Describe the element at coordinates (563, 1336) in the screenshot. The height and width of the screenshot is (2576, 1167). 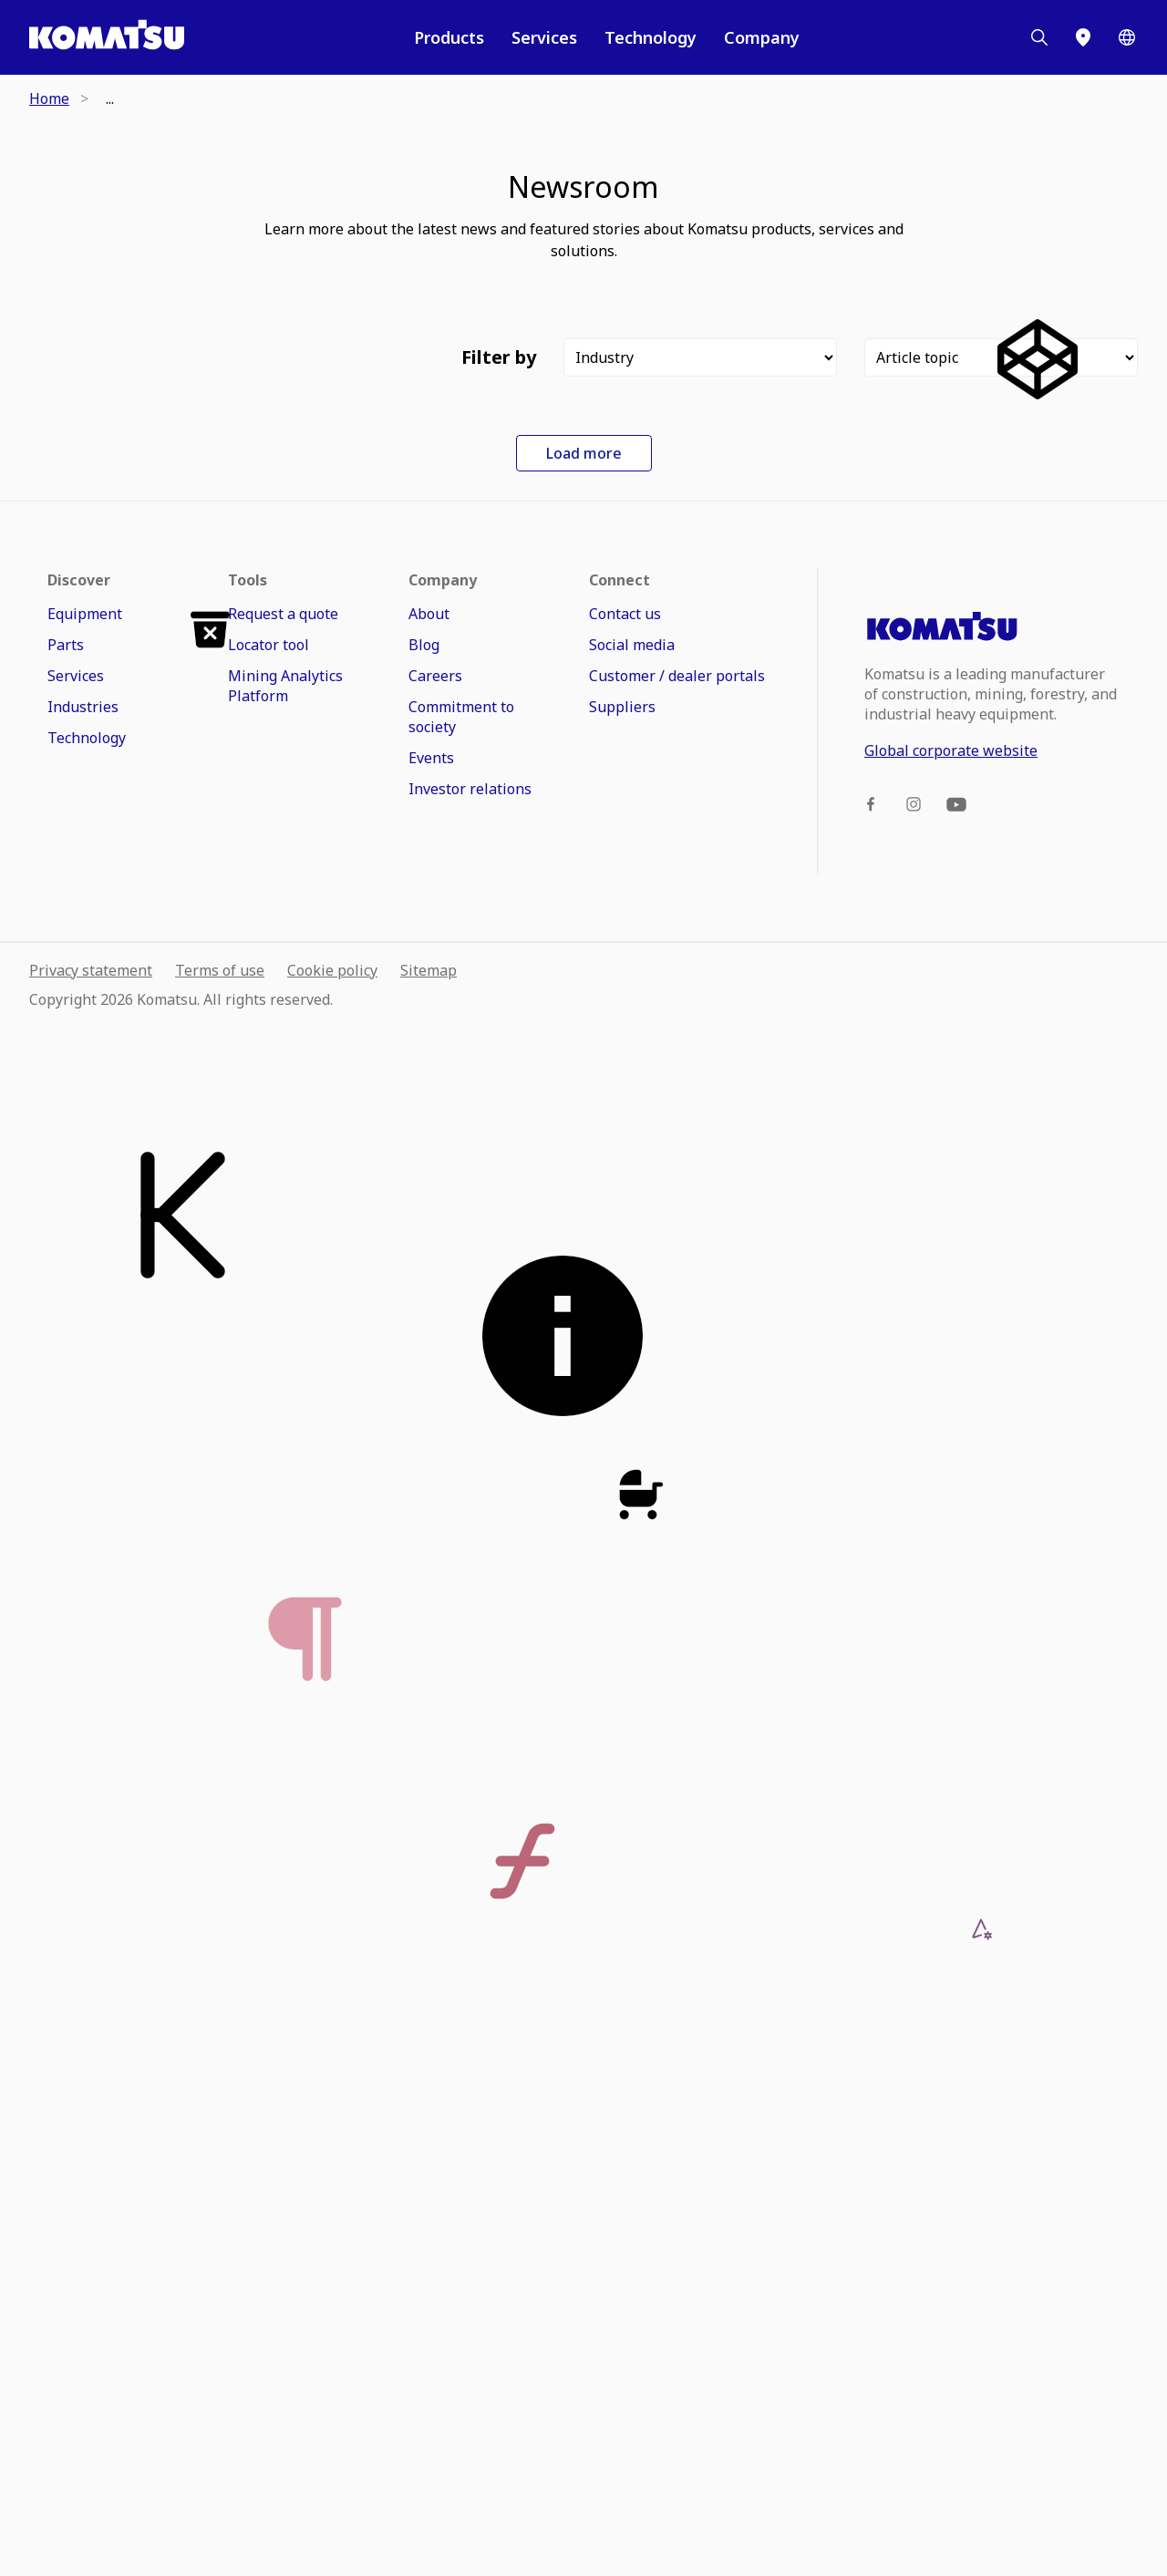
I see `view more information or details` at that location.